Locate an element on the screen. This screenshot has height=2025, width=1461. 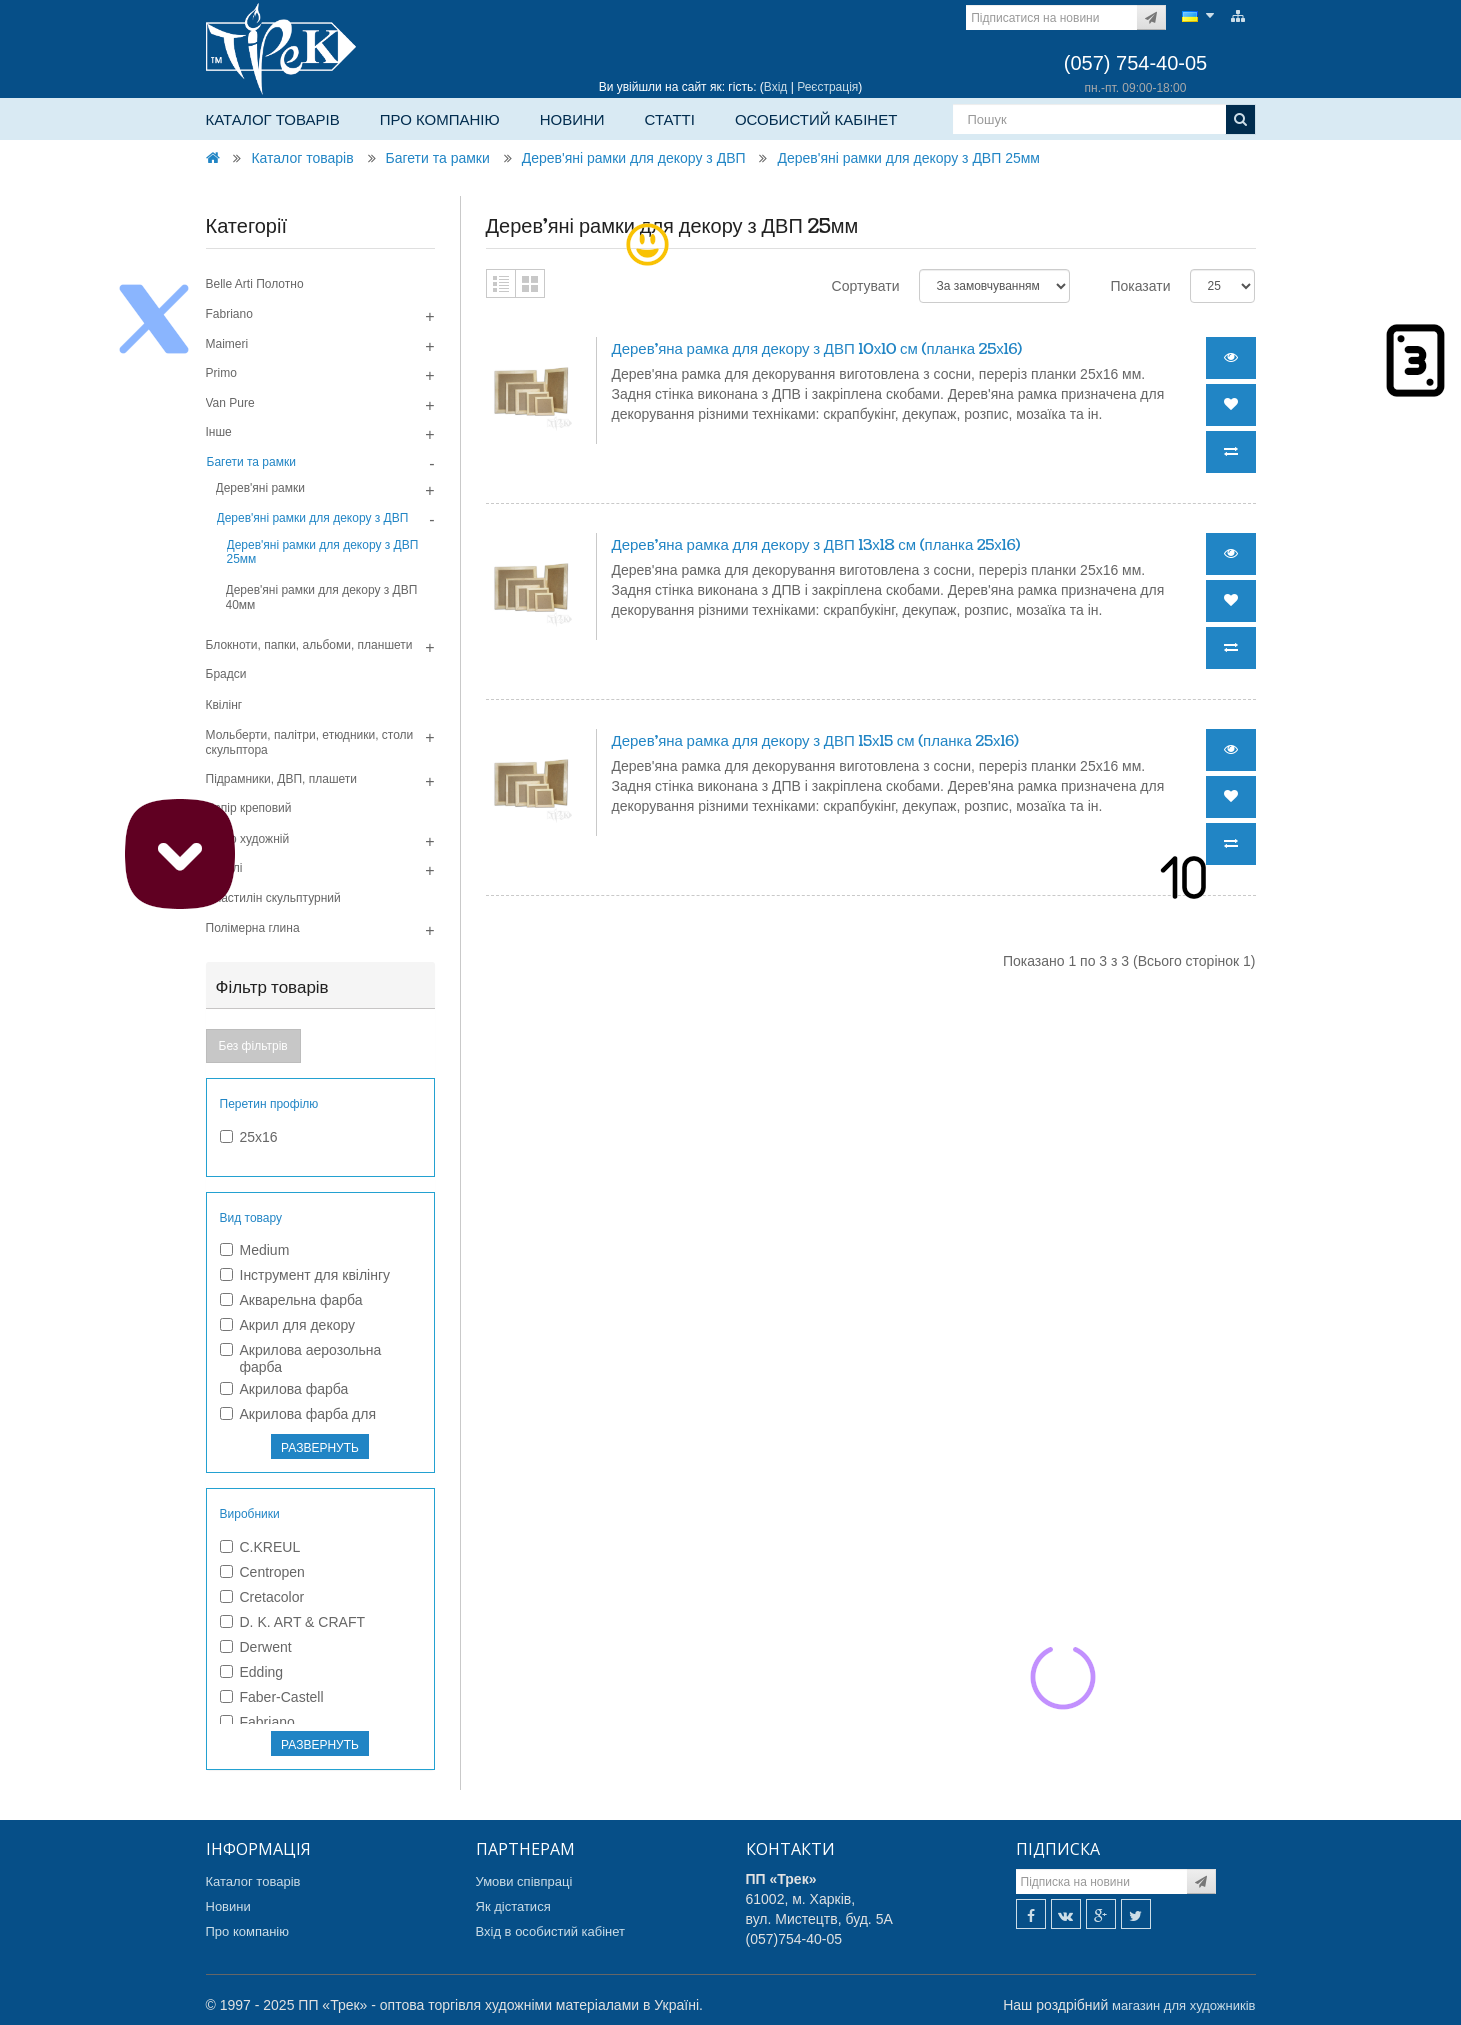
share to X (formerly Twitter) is located at coordinates (154, 319).